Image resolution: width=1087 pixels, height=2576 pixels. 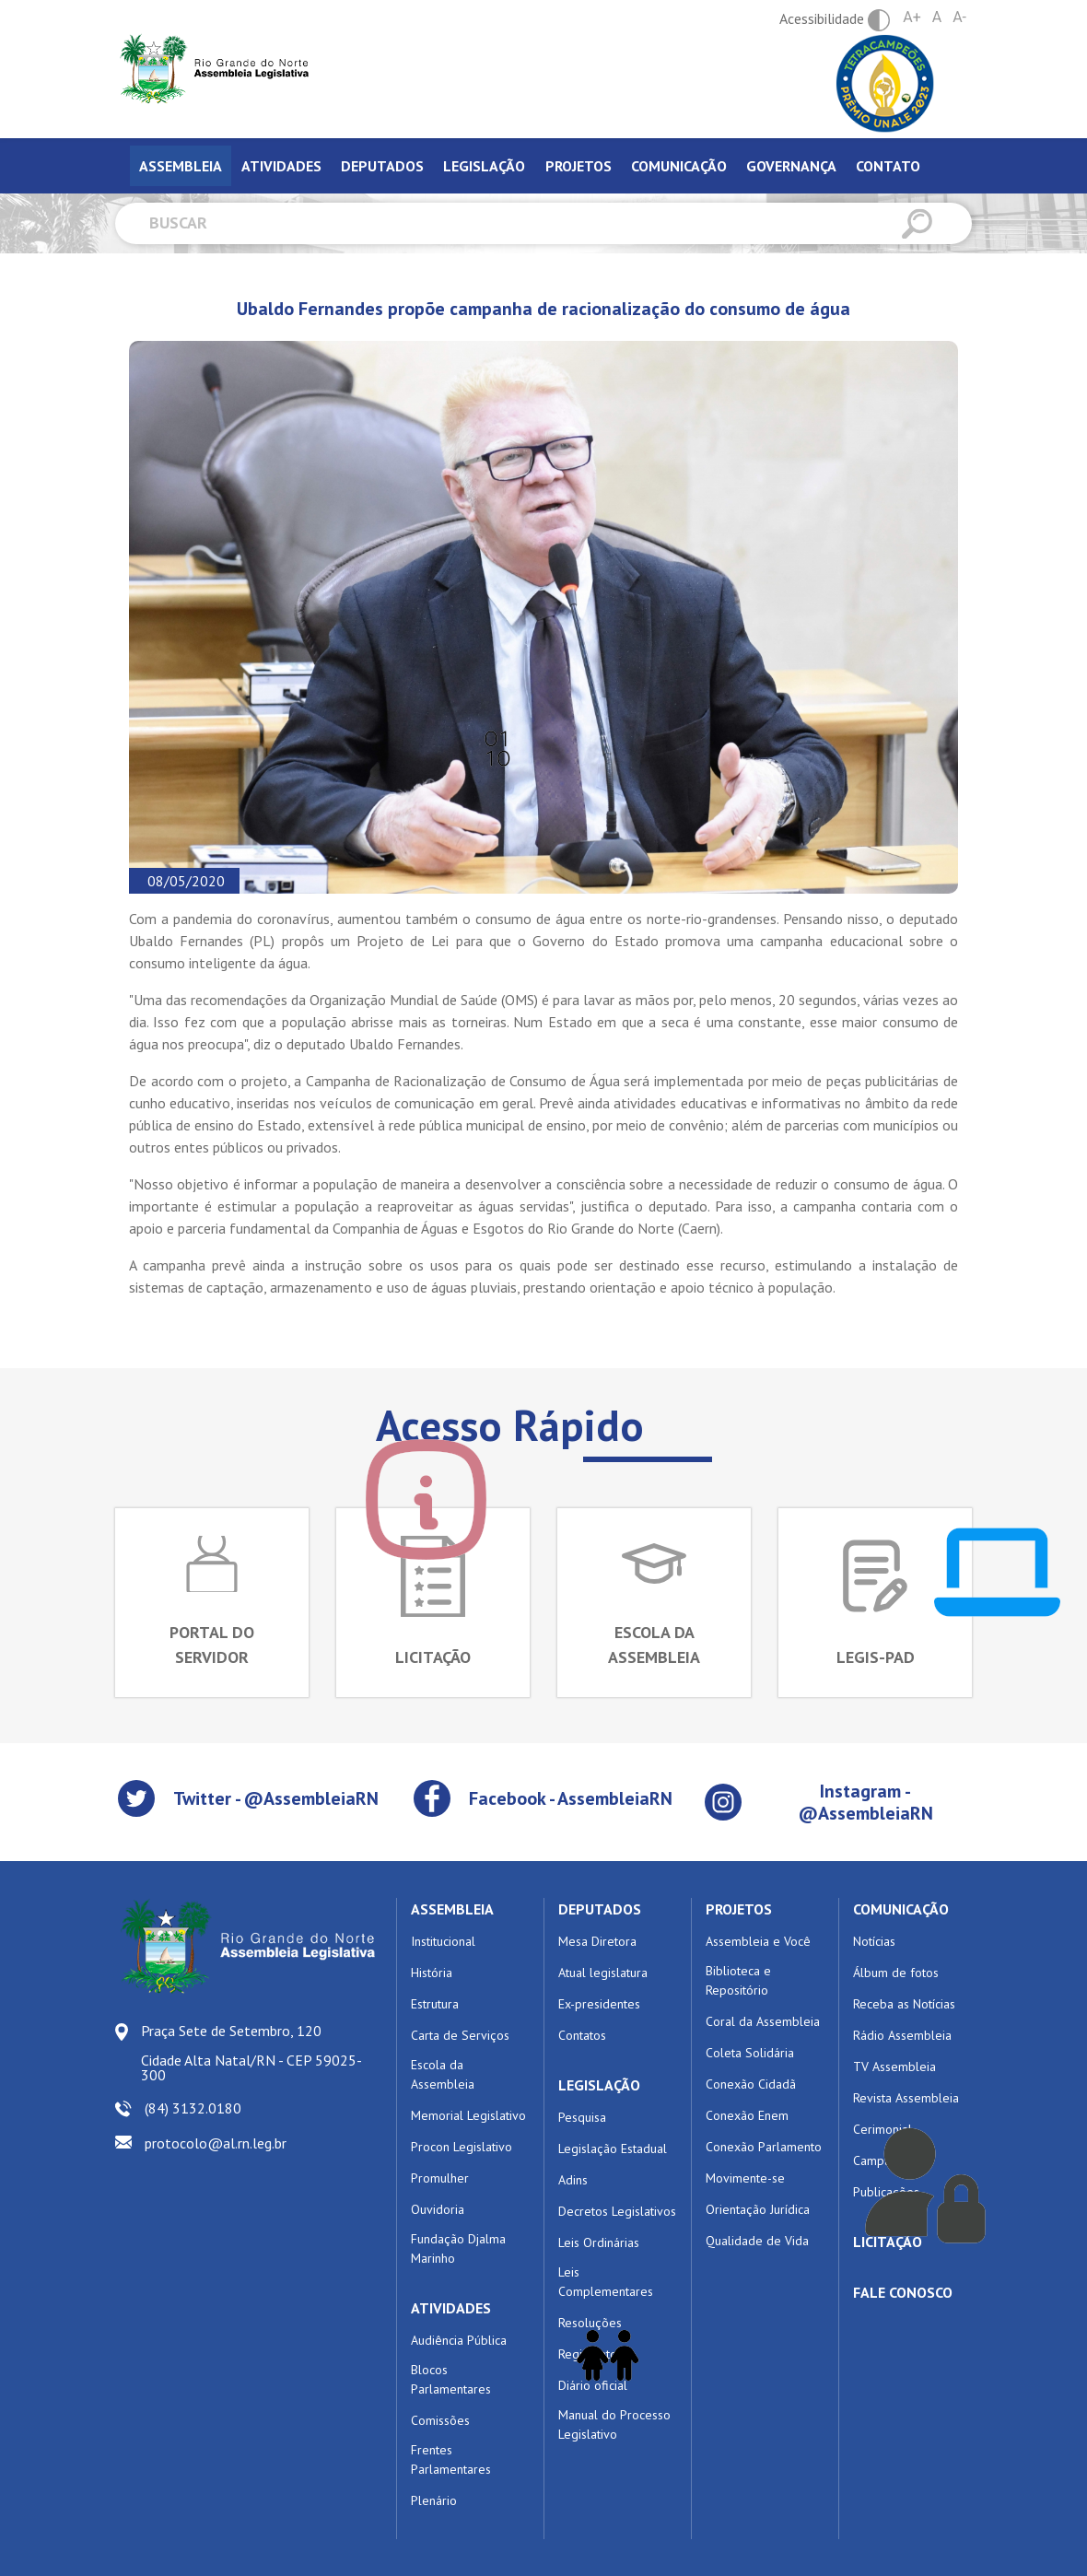 I want to click on view or access binary/code data, so click(x=497, y=748).